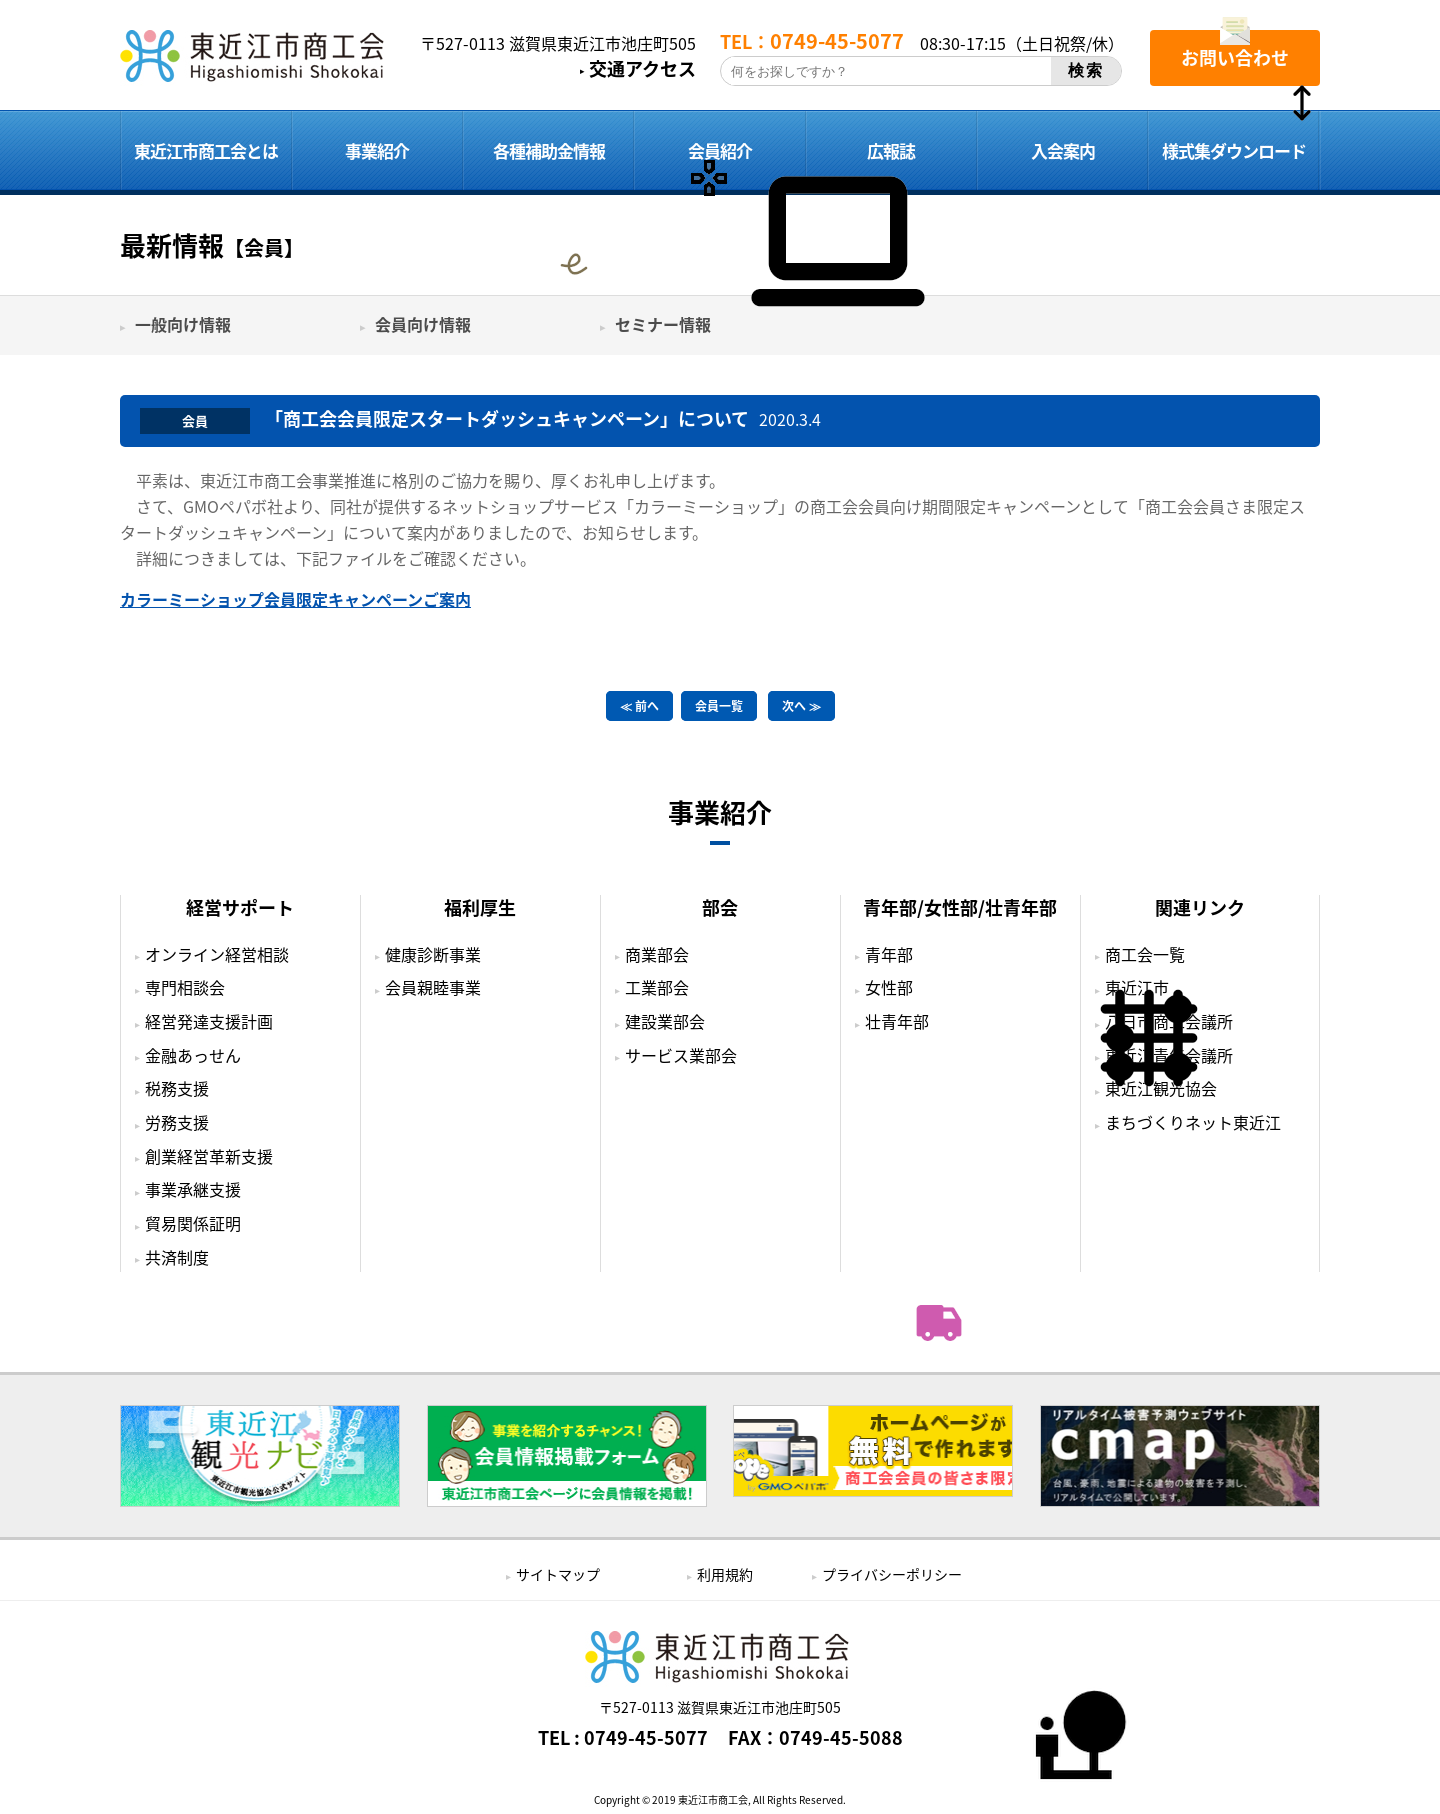  I want to click on access games or gaming section, so click(709, 178).